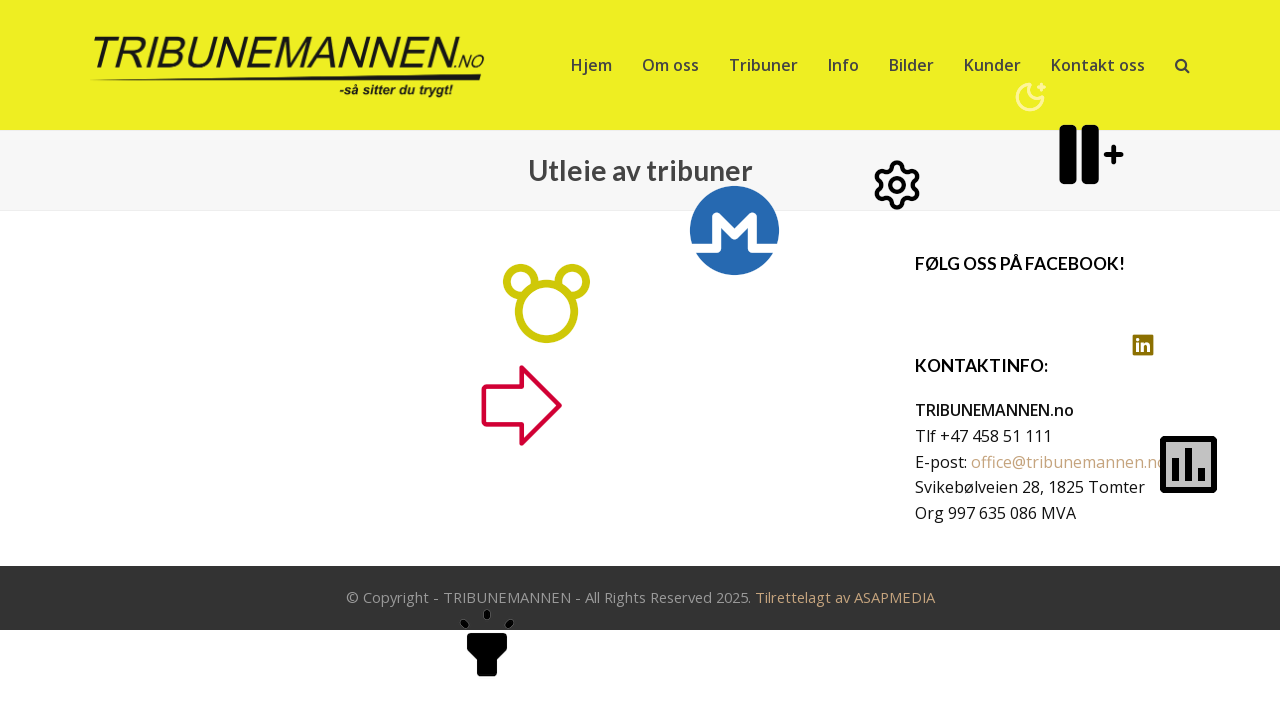 The width and height of the screenshot is (1280, 720). Describe the element at coordinates (897, 185) in the screenshot. I see `open settings menu` at that location.